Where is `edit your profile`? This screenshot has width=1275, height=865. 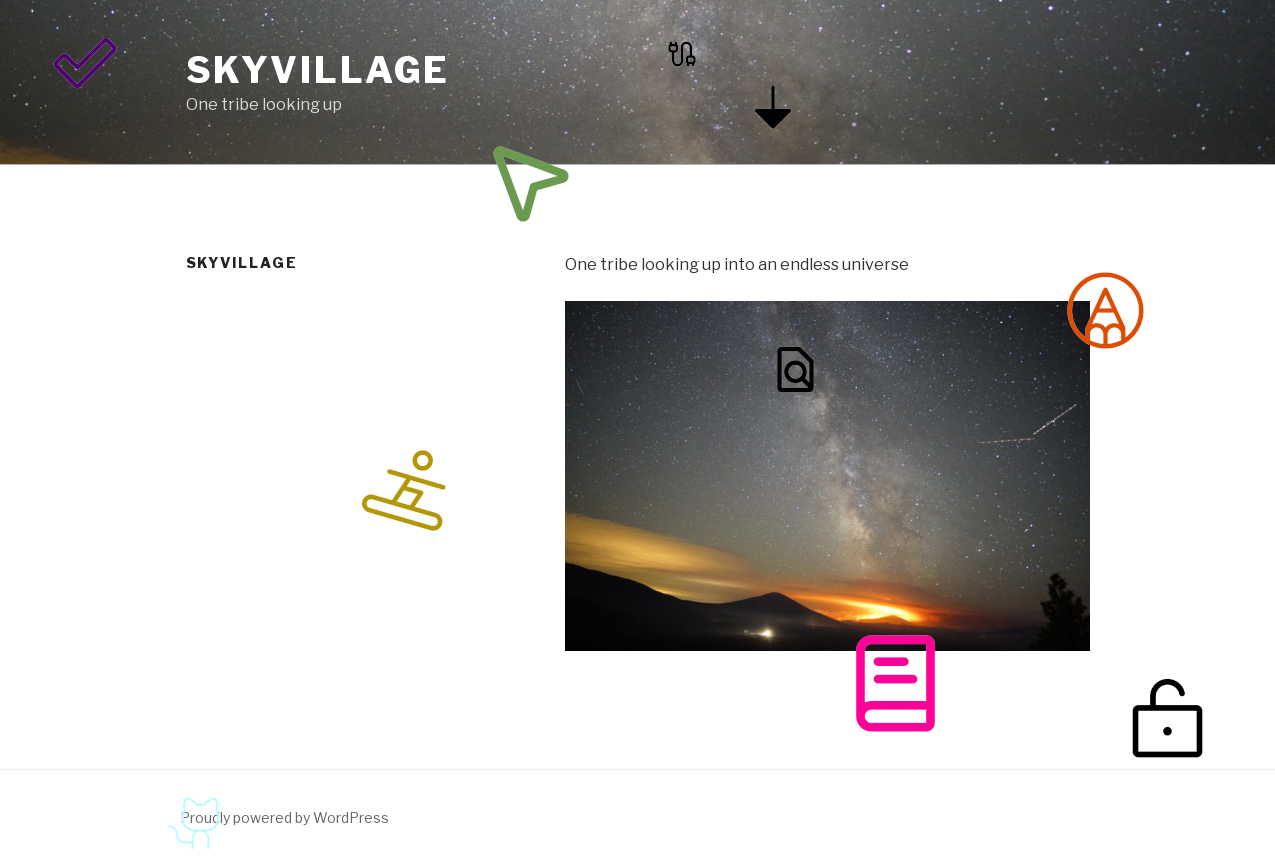
edit your profile is located at coordinates (1105, 310).